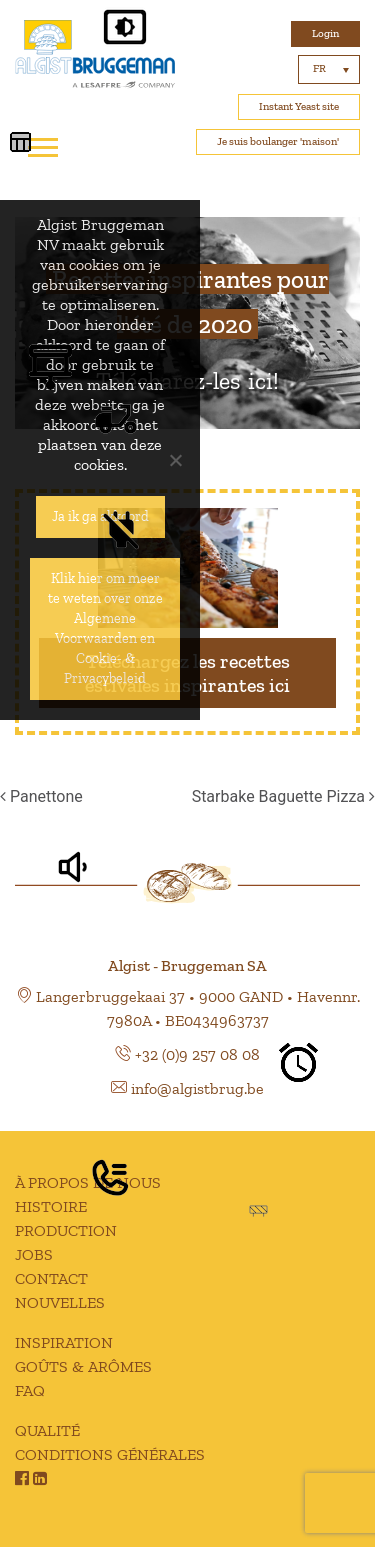 The height and width of the screenshot is (1547, 375). I want to click on power or charging is disabled, so click(121, 529).